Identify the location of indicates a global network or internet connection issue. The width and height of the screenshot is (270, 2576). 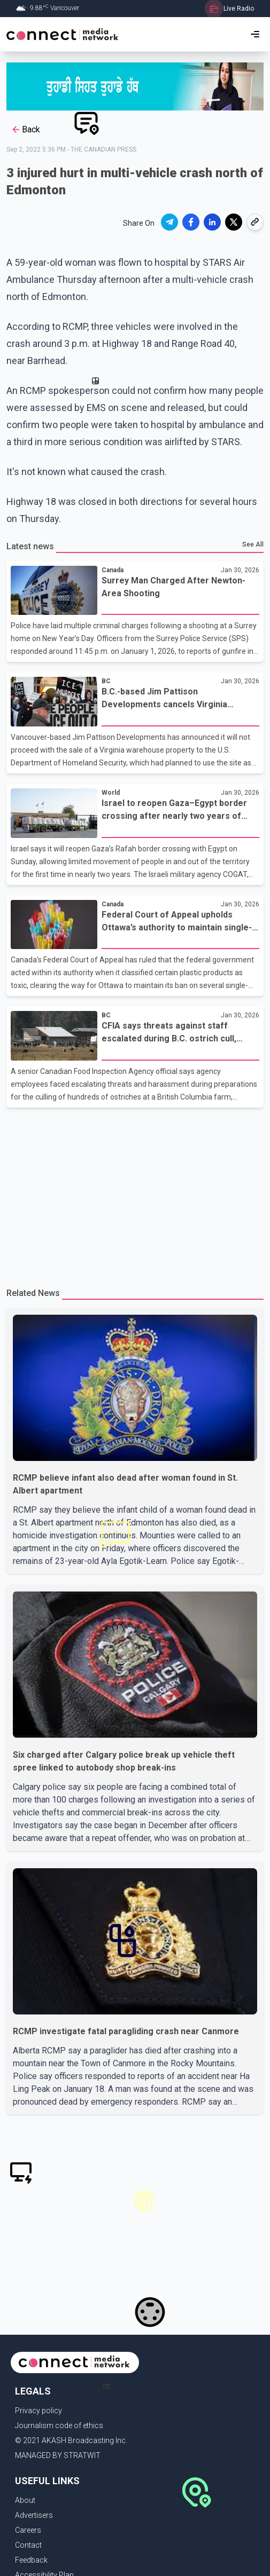
(144, 2201).